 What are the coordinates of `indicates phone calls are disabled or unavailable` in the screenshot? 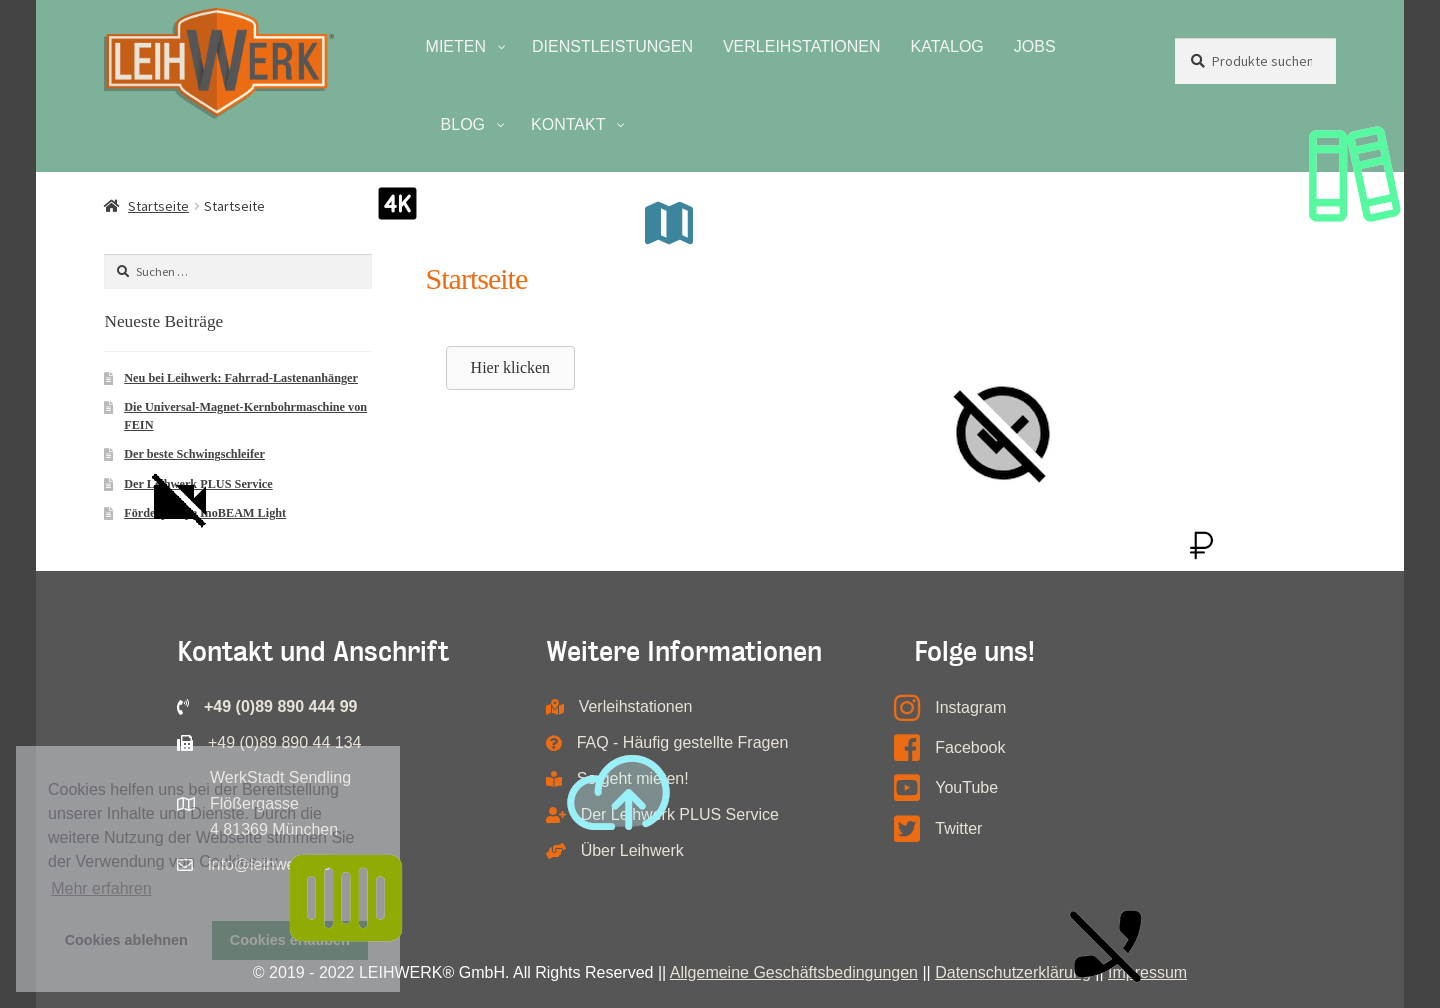 It's located at (1108, 944).